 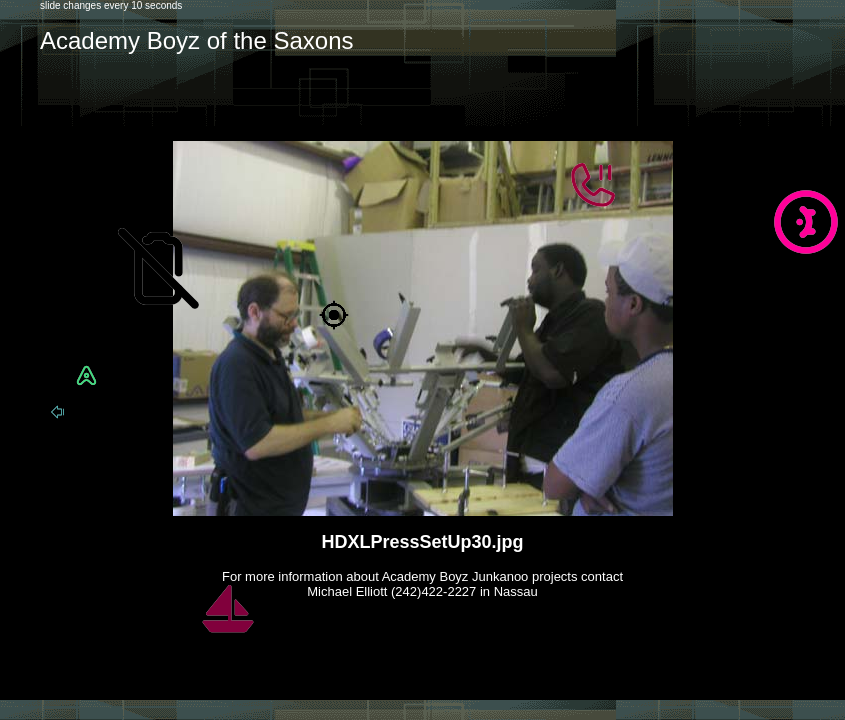 What do you see at coordinates (158, 268) in the screenshot?
I see `battery unavailable or disabled` at bounding box center [158, 268].